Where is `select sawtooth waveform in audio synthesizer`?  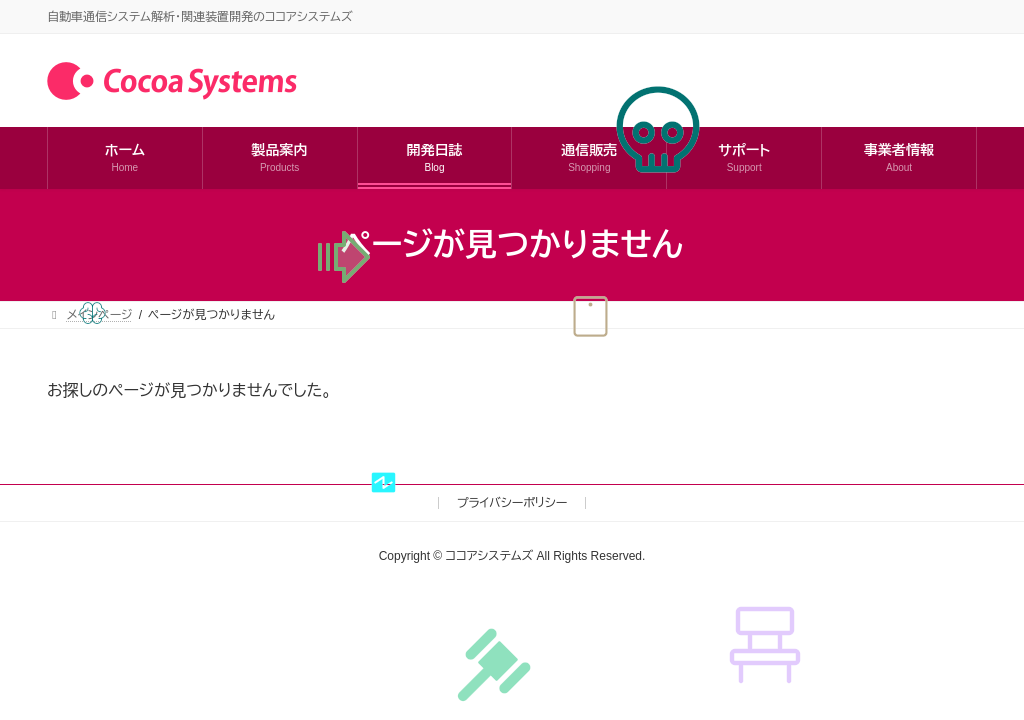 select sawtooth waveform in audio synthesizer is located at coordinates (383, 482).